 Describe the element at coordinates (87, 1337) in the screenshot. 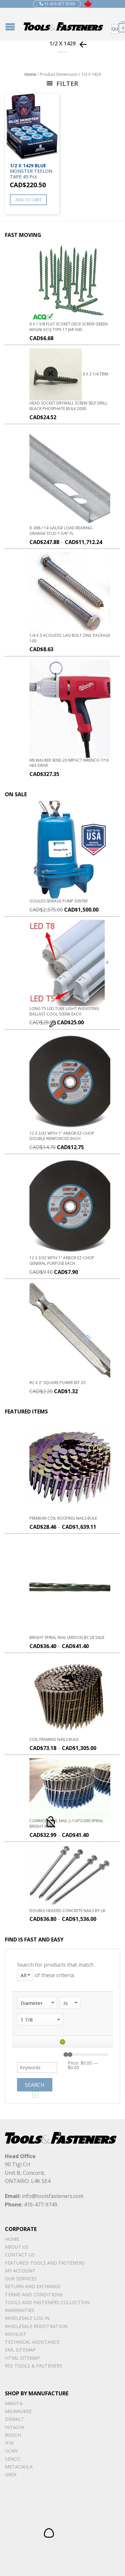

I see `align keyframe to horizontal center` at that location.